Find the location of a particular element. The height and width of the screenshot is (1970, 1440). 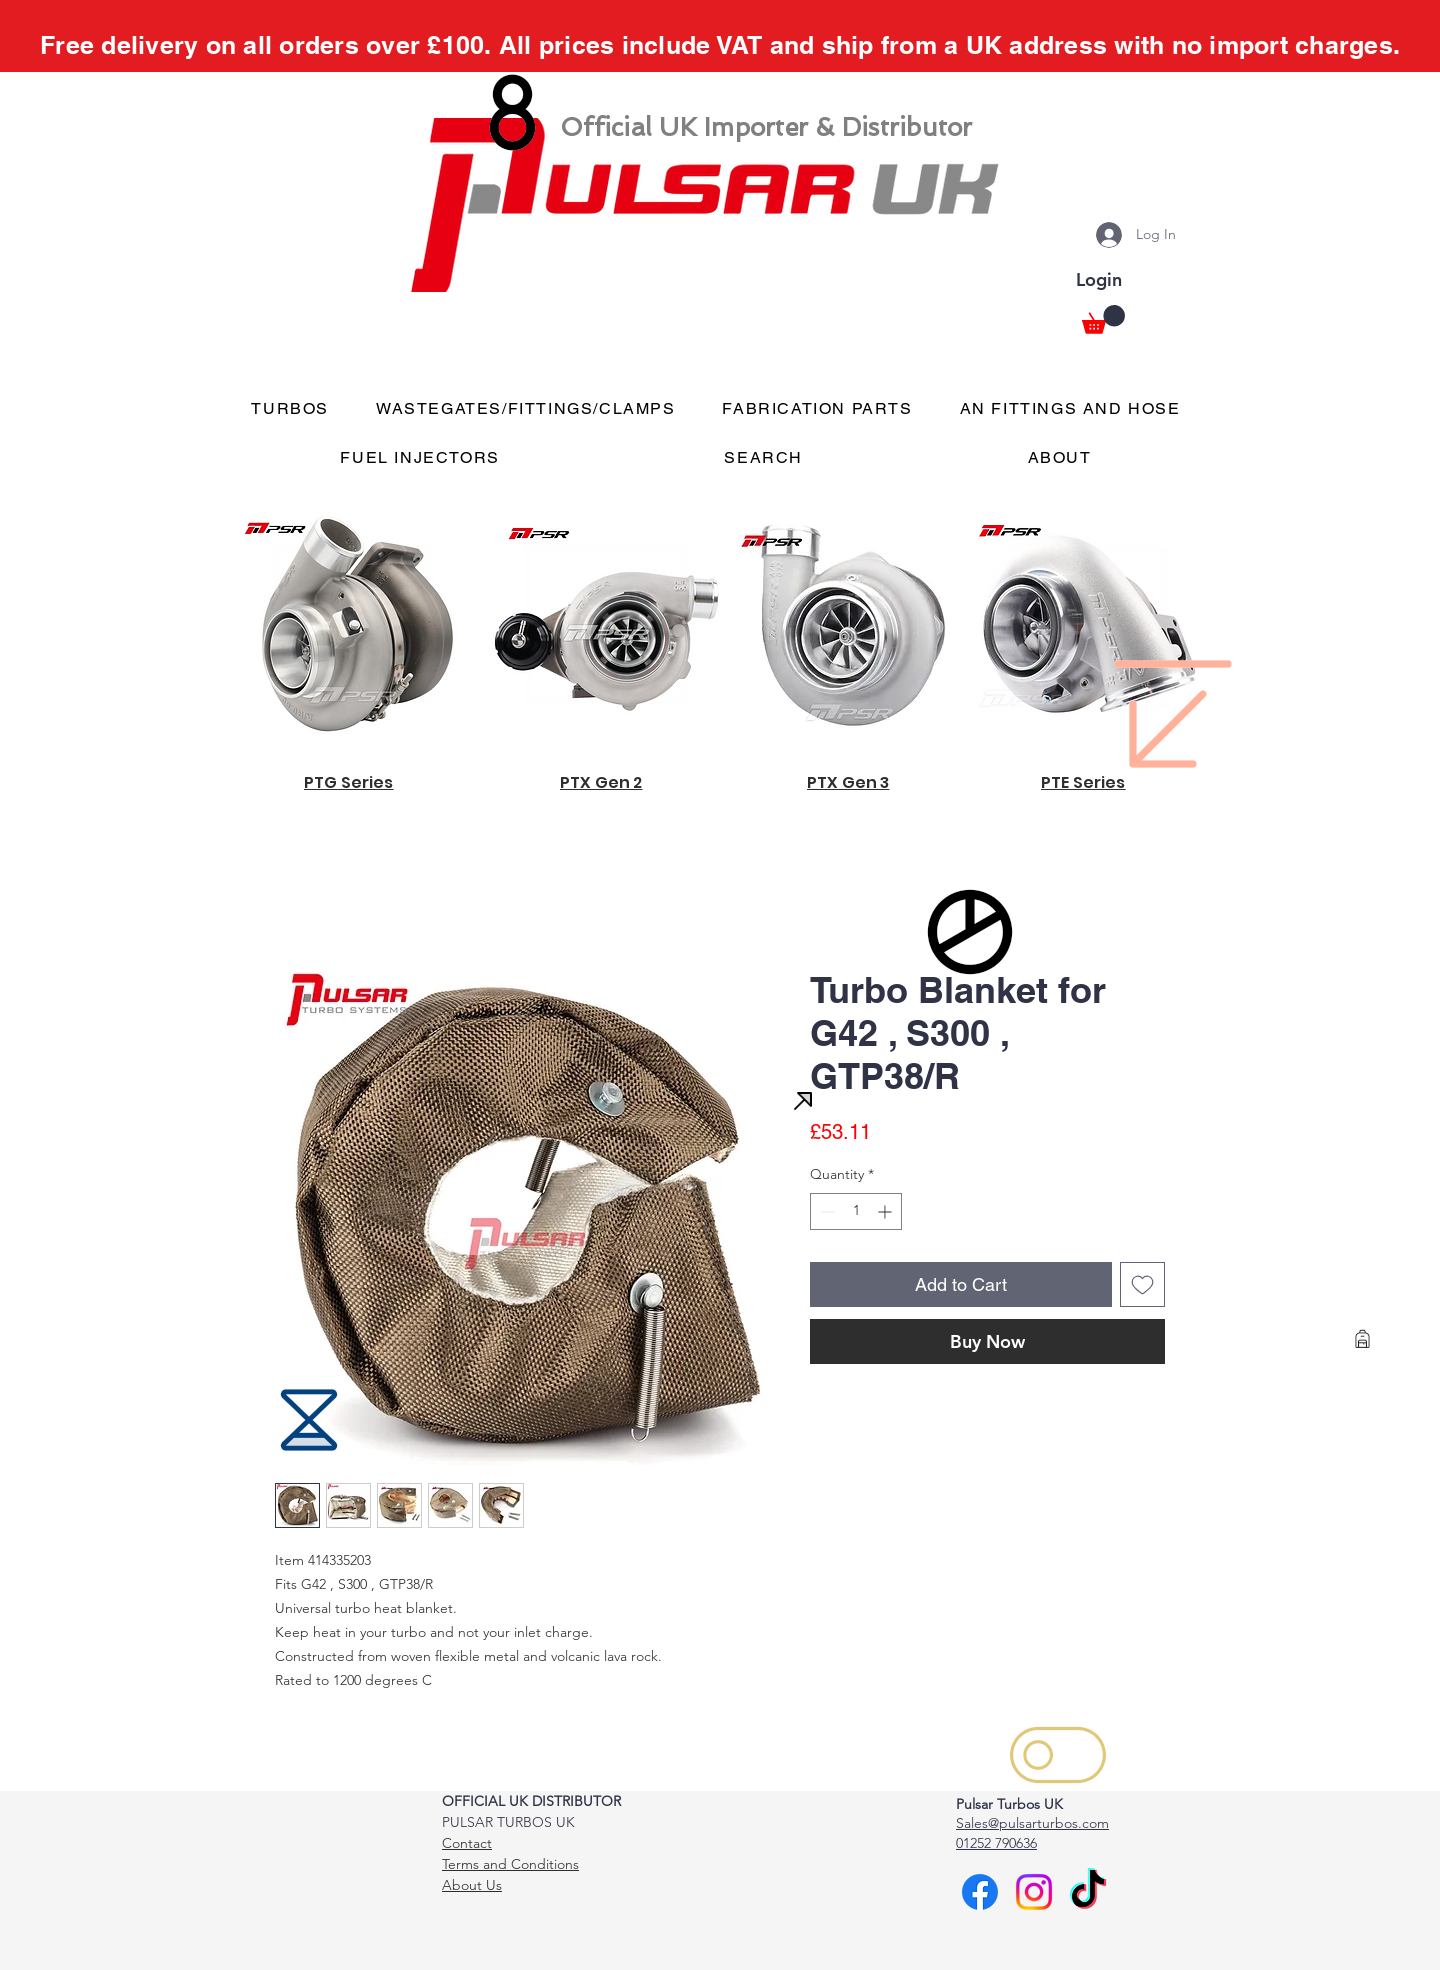

indicates the number eight in a list or sequence is located at coordinates (512, 112).